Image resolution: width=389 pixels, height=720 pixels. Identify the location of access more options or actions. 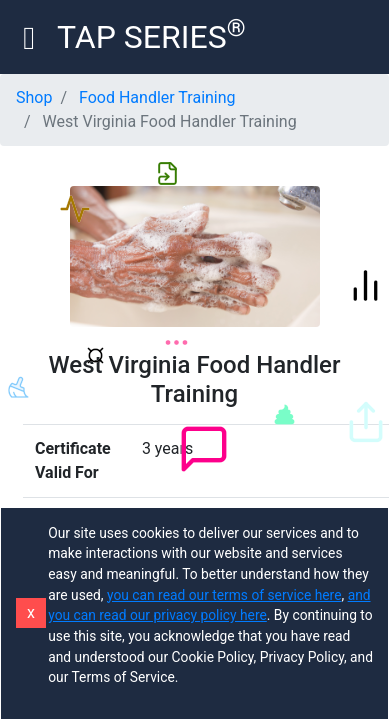
(176, 342).